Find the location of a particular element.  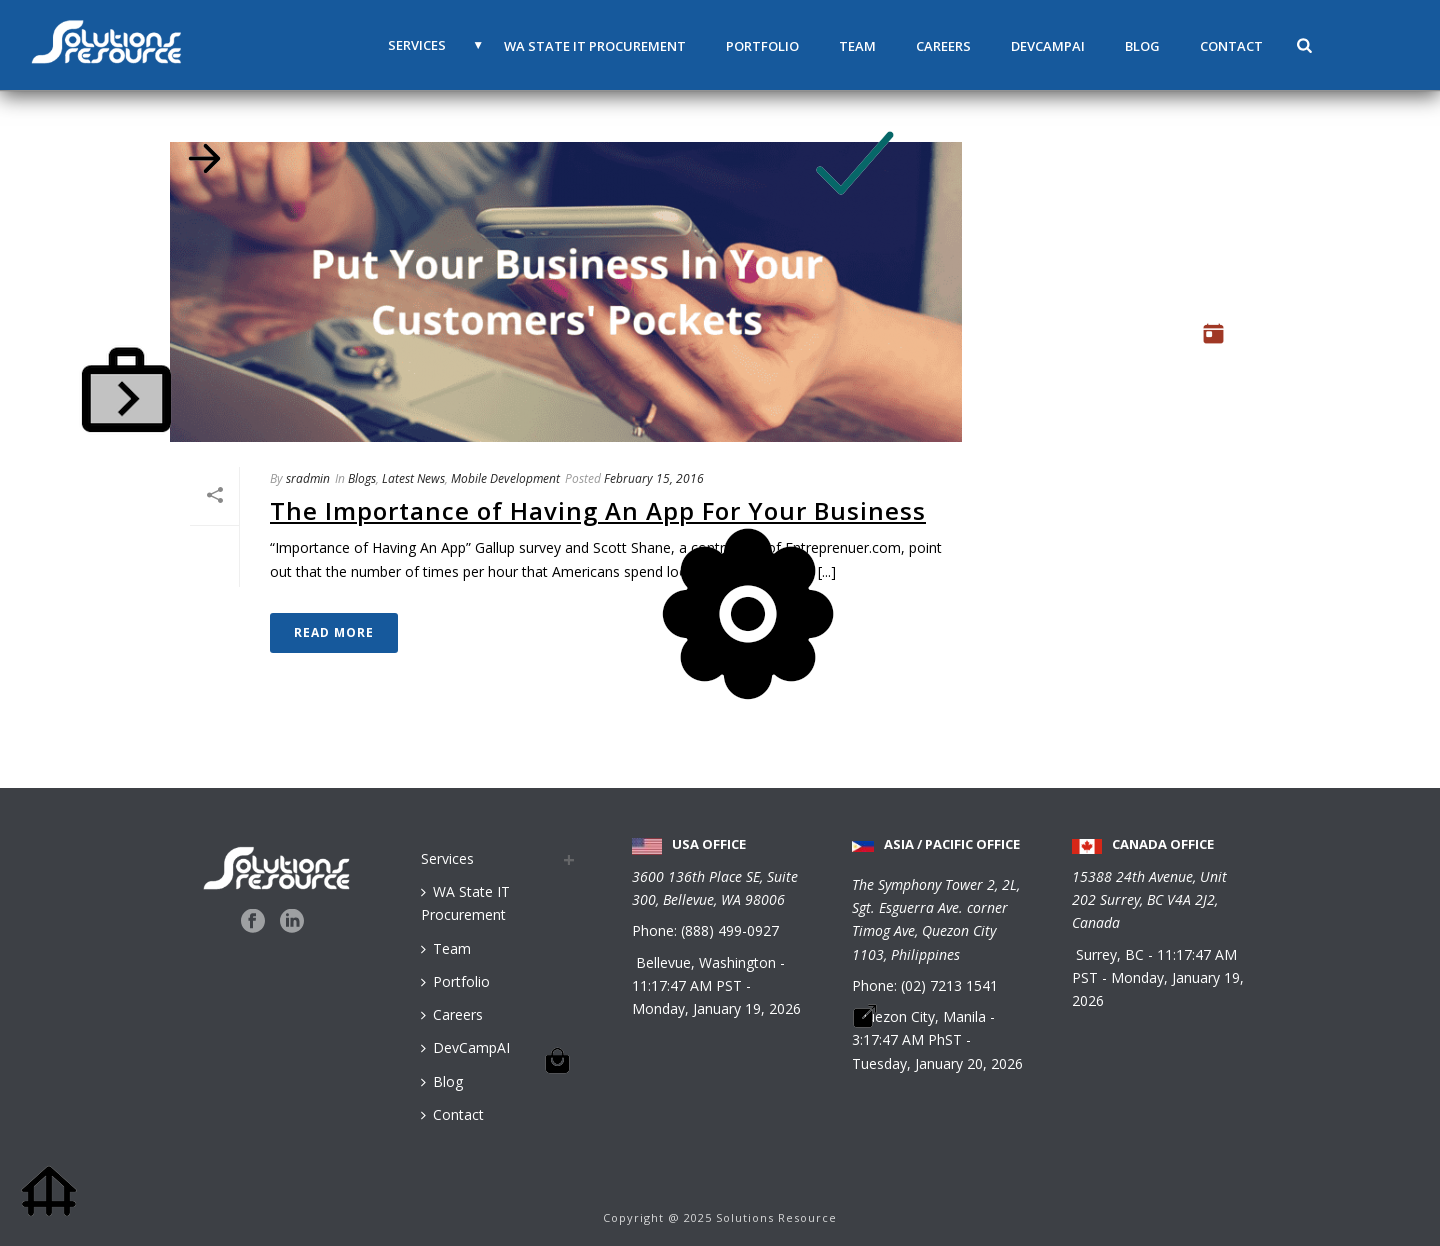

confirm or submit an action is located at coordinates (855, 163).